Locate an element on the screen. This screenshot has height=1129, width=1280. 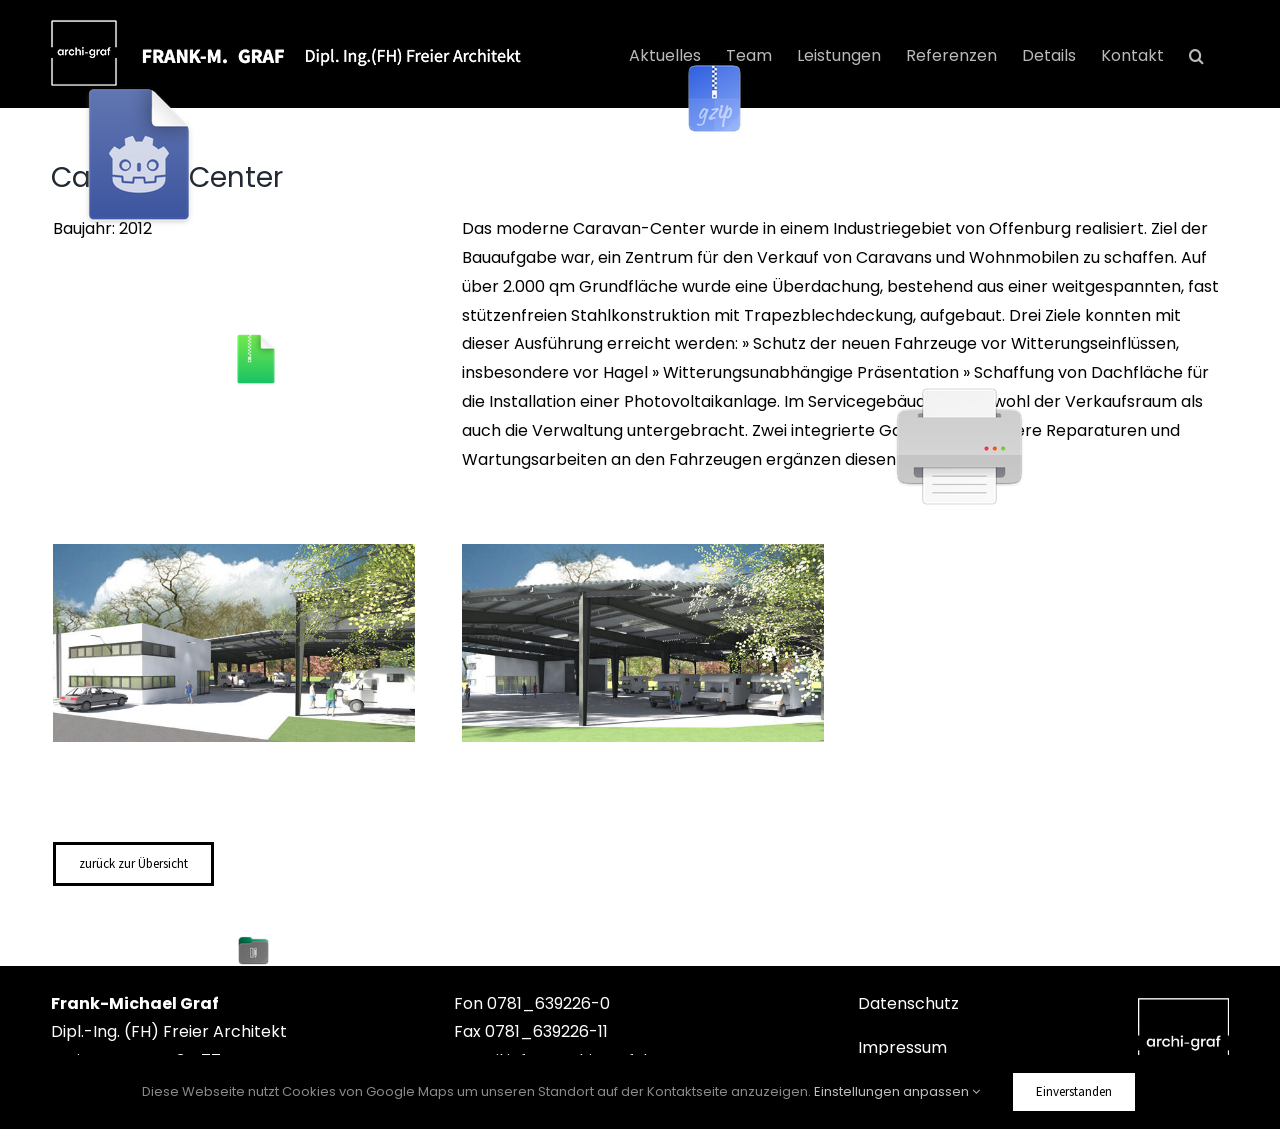
a gzip compressed archive file is located at coordinates (714, 98).